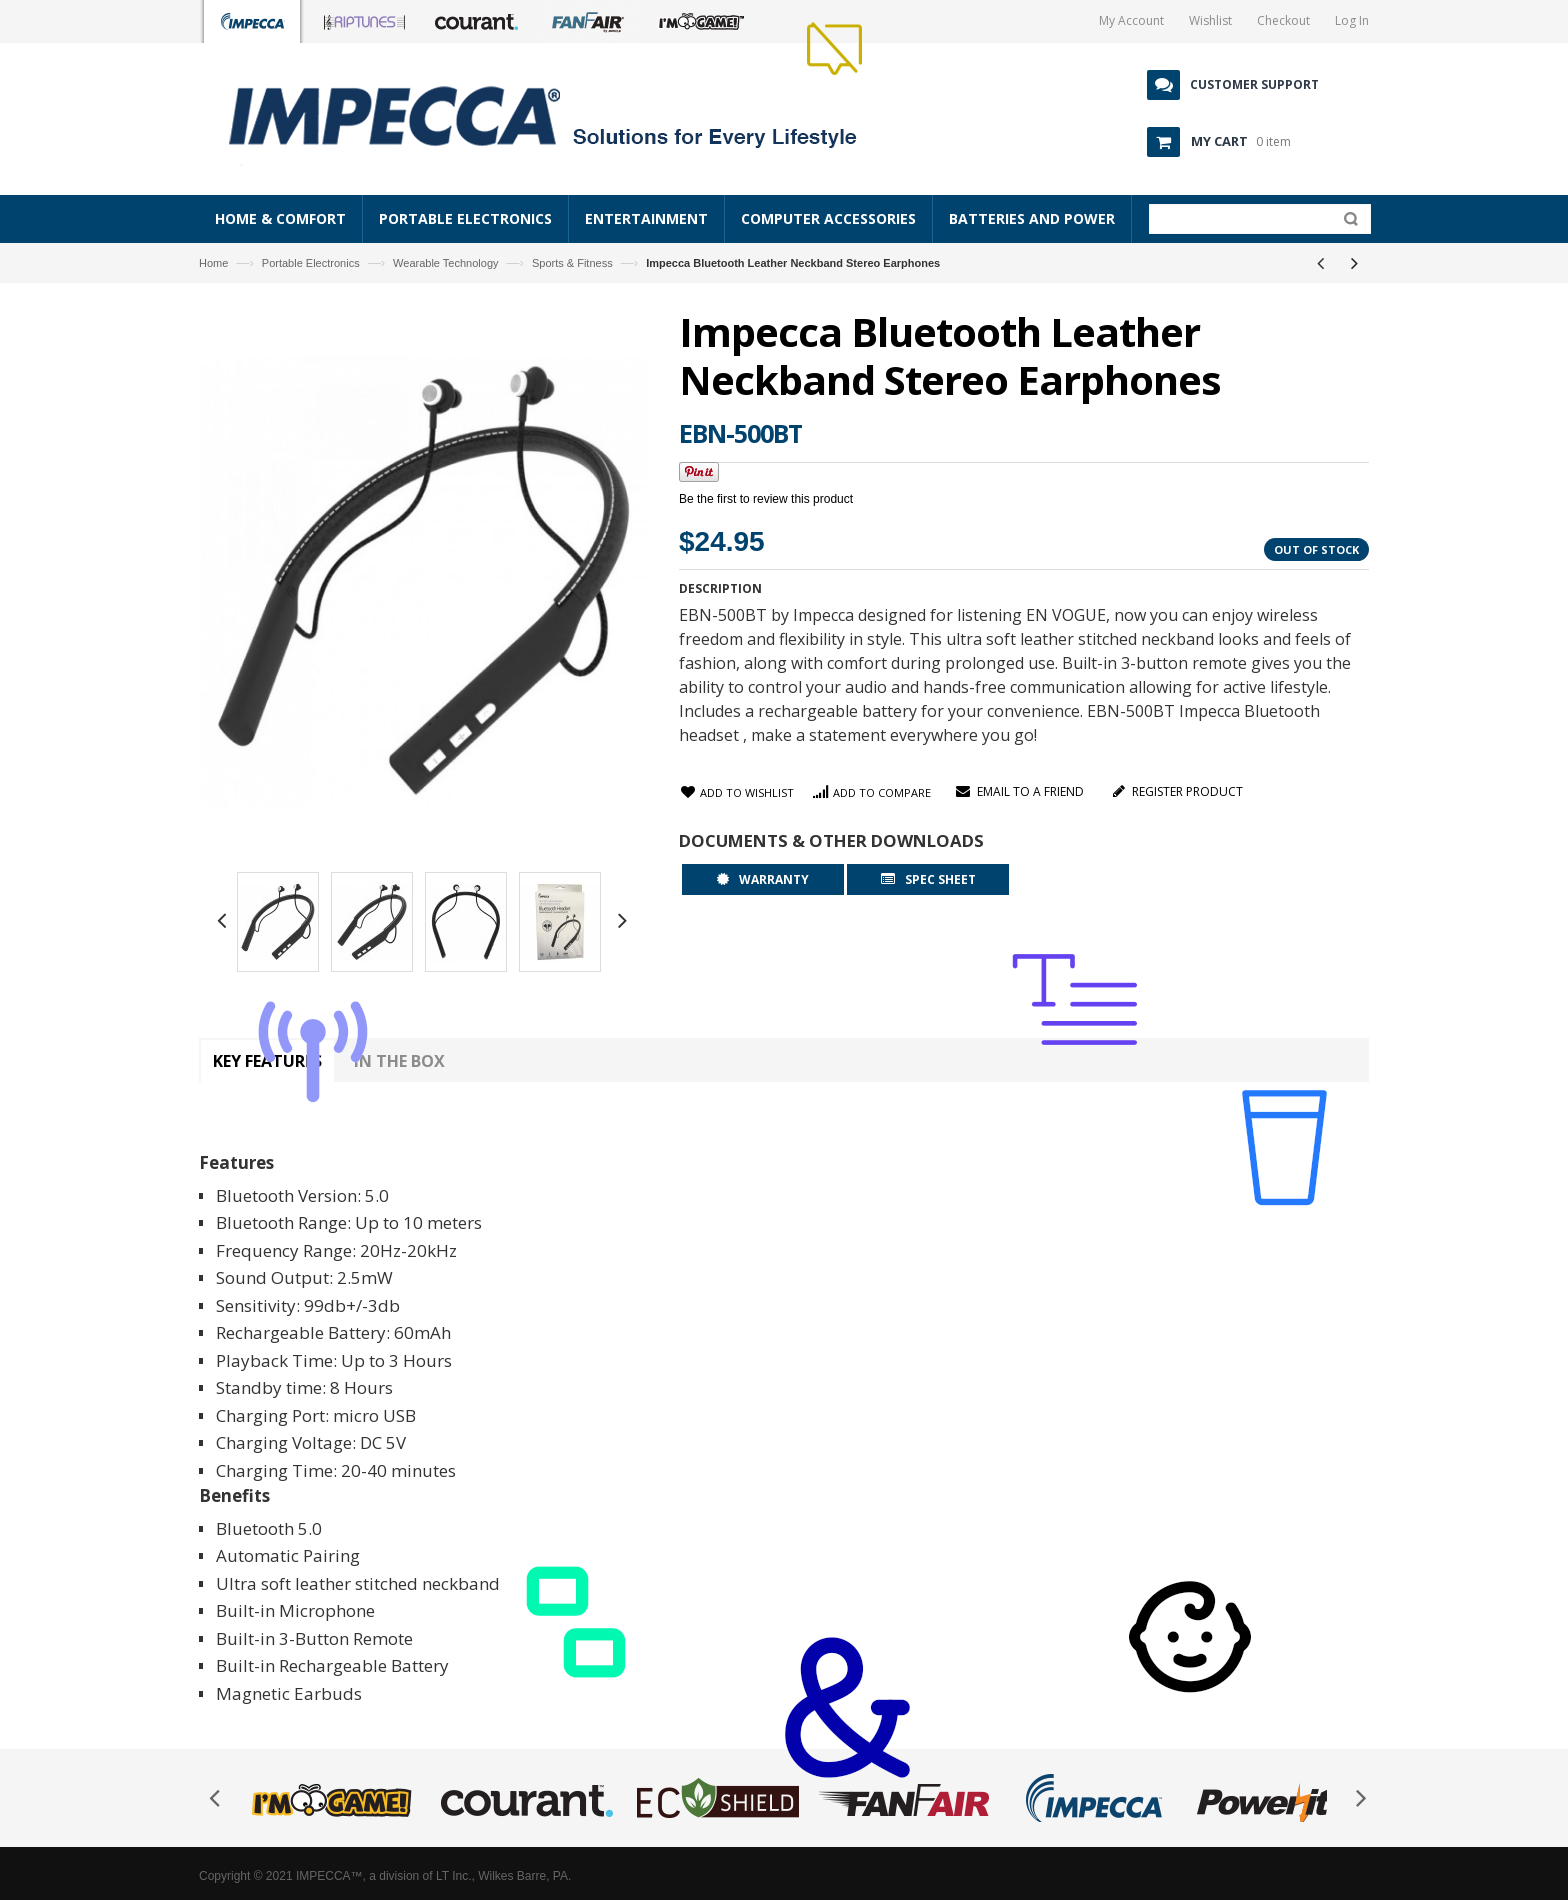 Image resolution: width=1568 pixels, height=1900 pixels. Describe the element at coordinates (1072, 999) in the screenshot. I see `read new york times article` at that location.